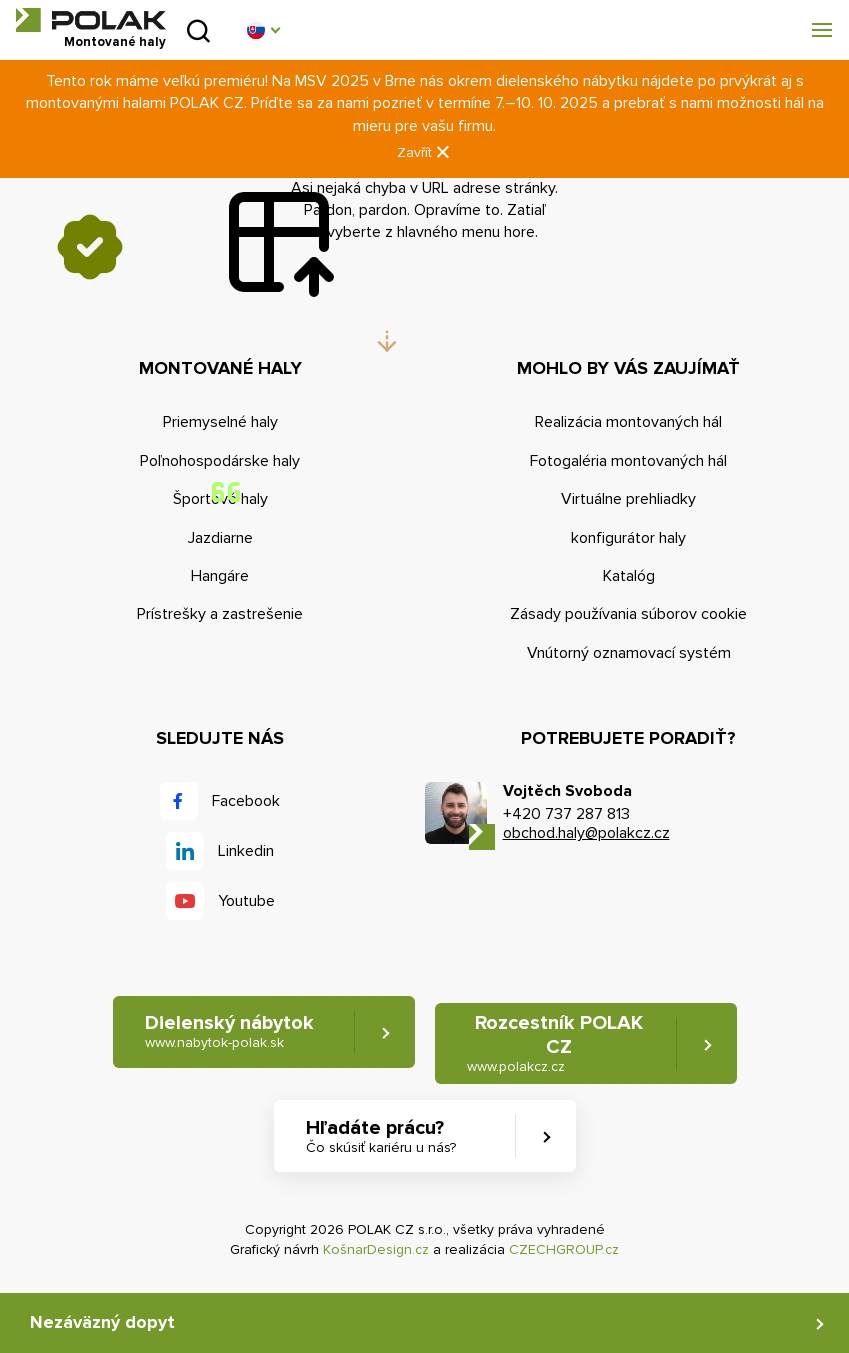  What do you see at coordinates (226, 492) in the screenshot?
I see `indicates 6G network connectivity status` at bounding box center [226, 492].